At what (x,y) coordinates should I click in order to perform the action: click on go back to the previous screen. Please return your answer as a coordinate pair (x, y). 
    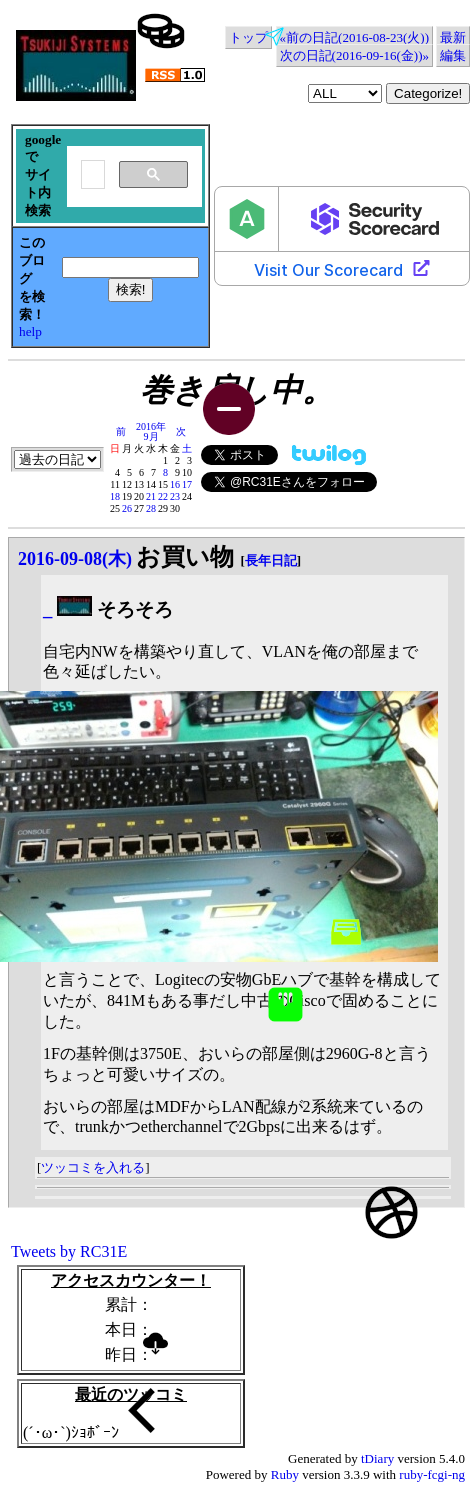
    Looking at the image, I should click on (141, 1410).